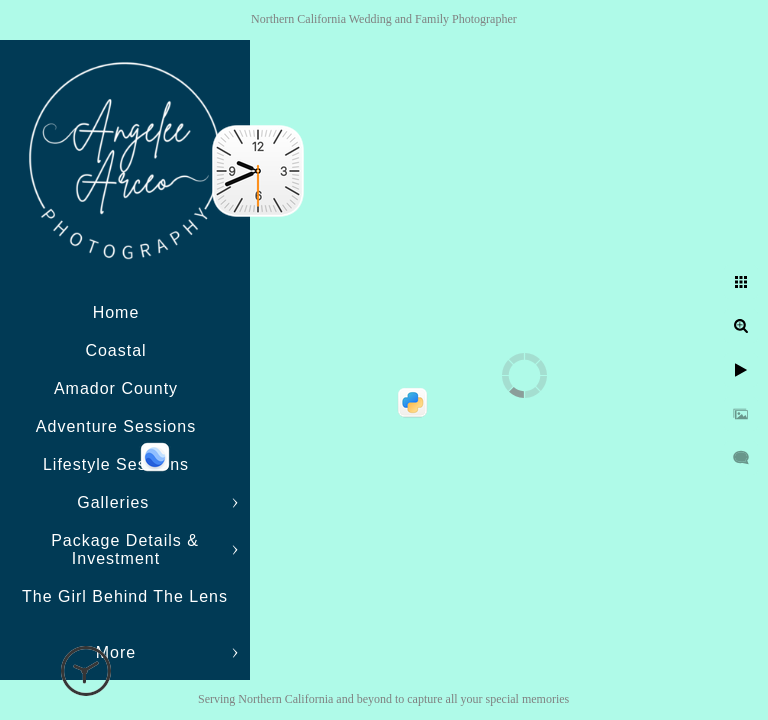 This screenshot has height=720, width=768. What do you see at coordinates (86, 671) in the screenshot?
I see `open the clock app` at bounding box center [86, 671].